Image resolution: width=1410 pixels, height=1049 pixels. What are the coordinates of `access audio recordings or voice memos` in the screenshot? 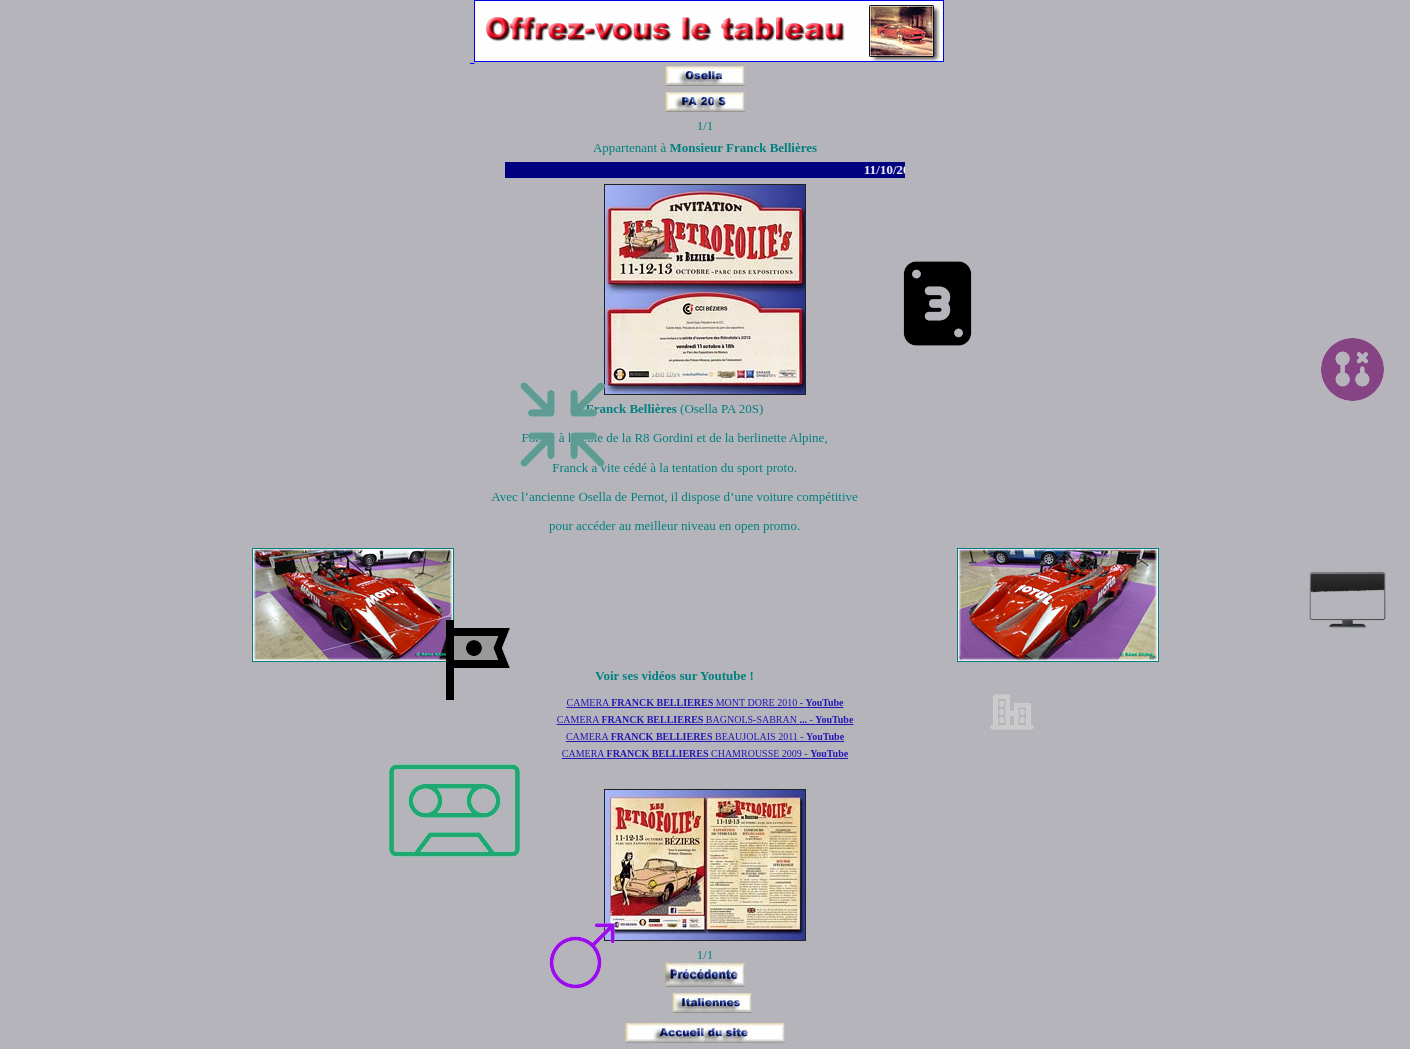 It's located at (454, 810).